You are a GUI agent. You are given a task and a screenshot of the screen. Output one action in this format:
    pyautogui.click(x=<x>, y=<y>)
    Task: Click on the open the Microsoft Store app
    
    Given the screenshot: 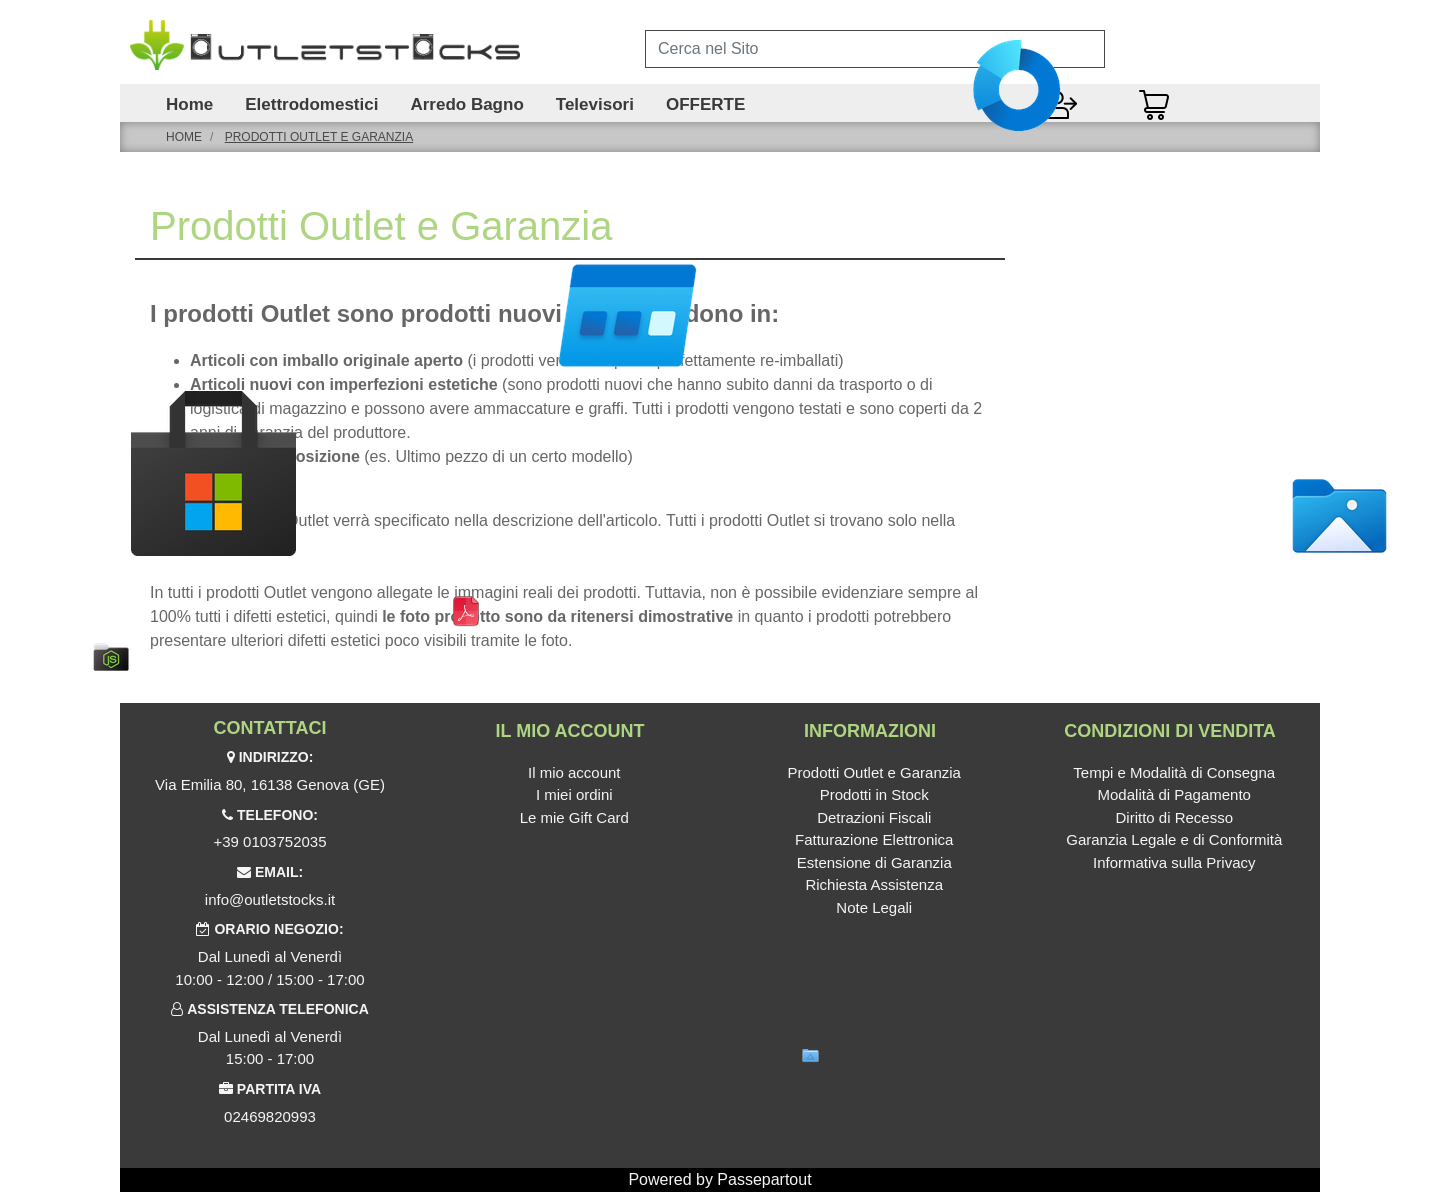 What is the action you would take?
    pyautogui.click(x=213, y=473)
    